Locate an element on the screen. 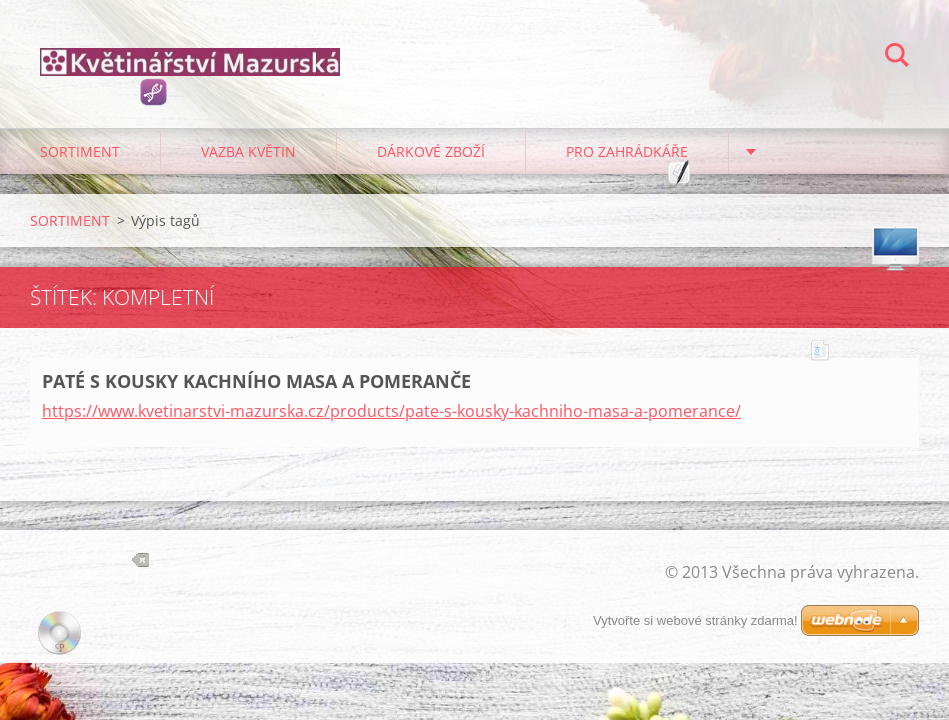 Image resolution: width=949 pixels, height=720 pixels. open education and science apps category is located at coordinates (153, 92).